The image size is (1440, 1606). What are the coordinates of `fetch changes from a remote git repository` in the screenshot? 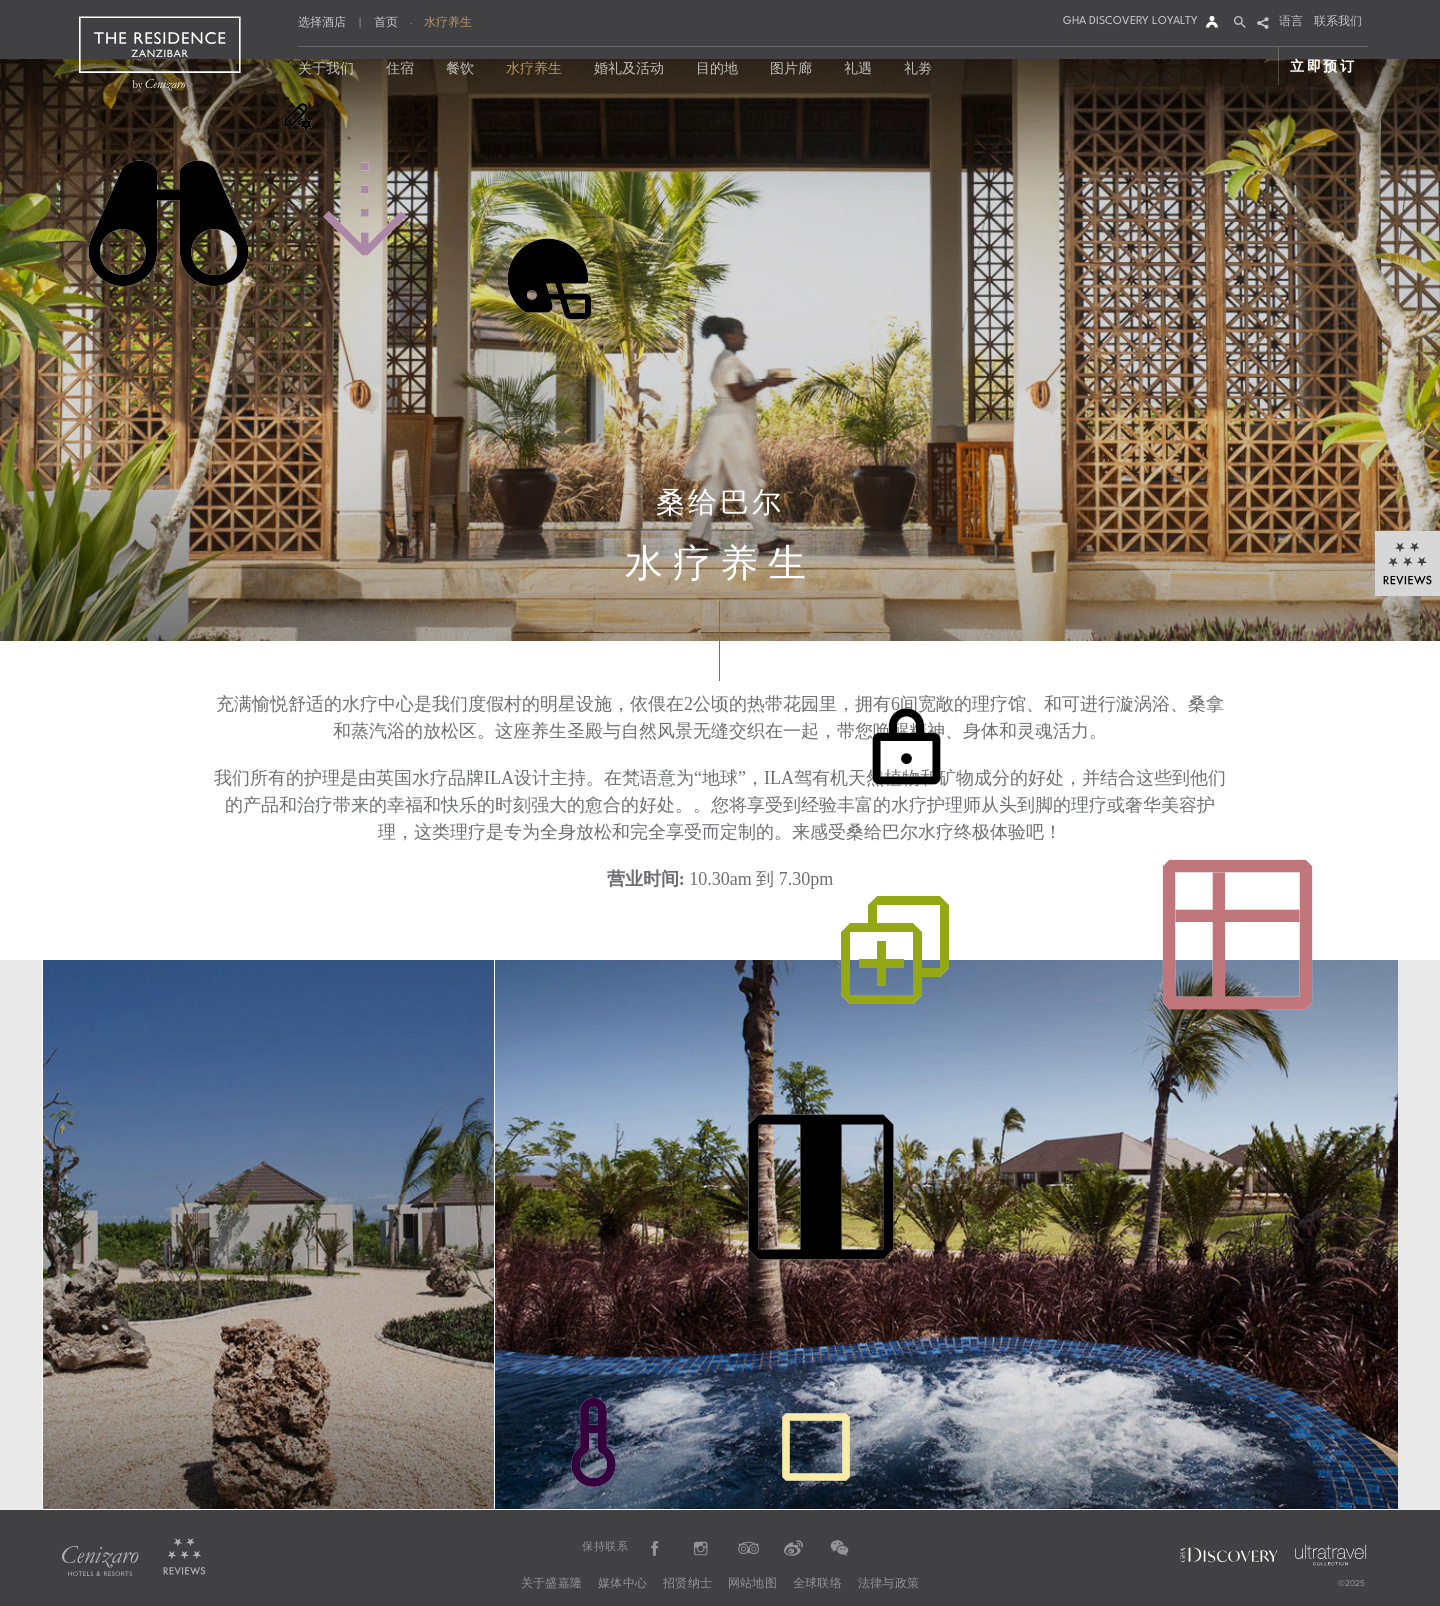 It's located at (361, 209).